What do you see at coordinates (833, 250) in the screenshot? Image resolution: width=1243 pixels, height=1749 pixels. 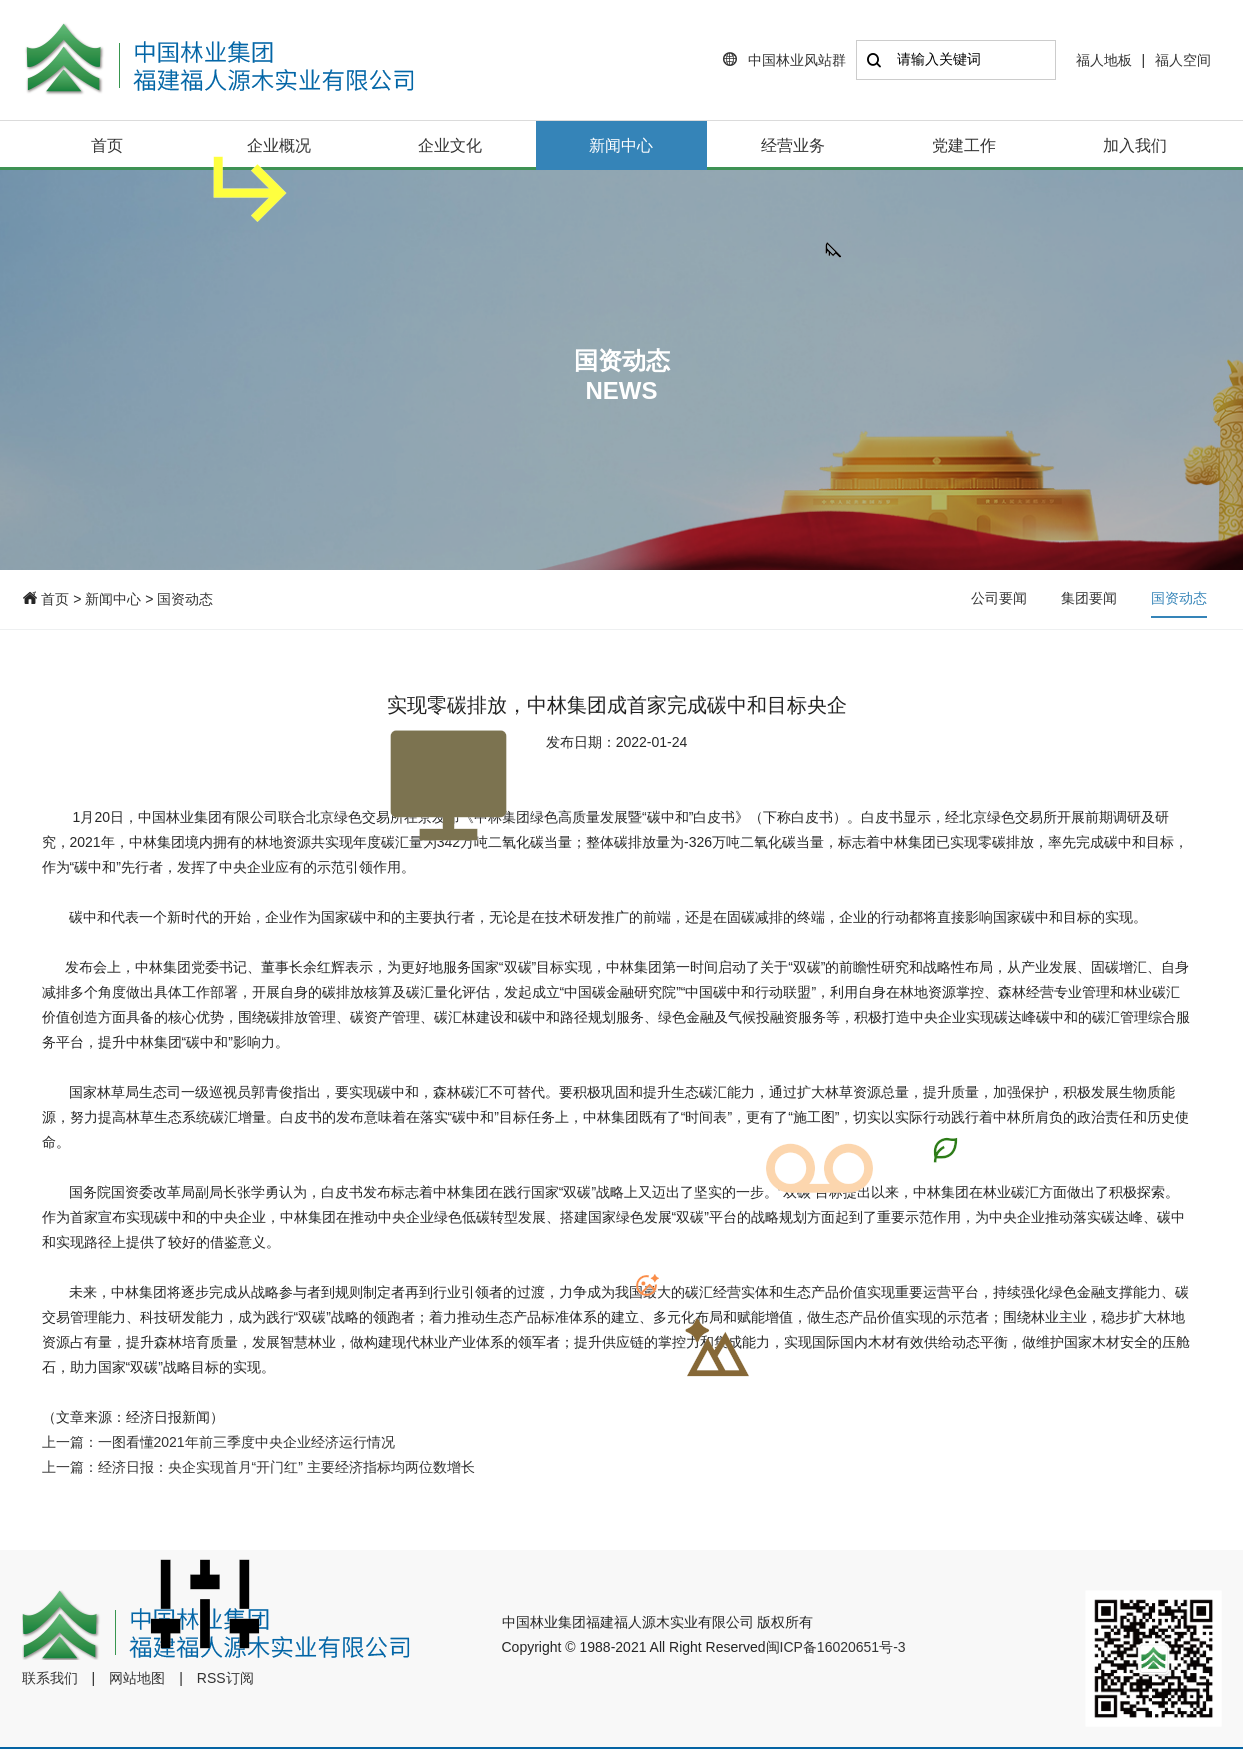 I see `indicates mature or violent content warning` at bounding box center [833, 250].